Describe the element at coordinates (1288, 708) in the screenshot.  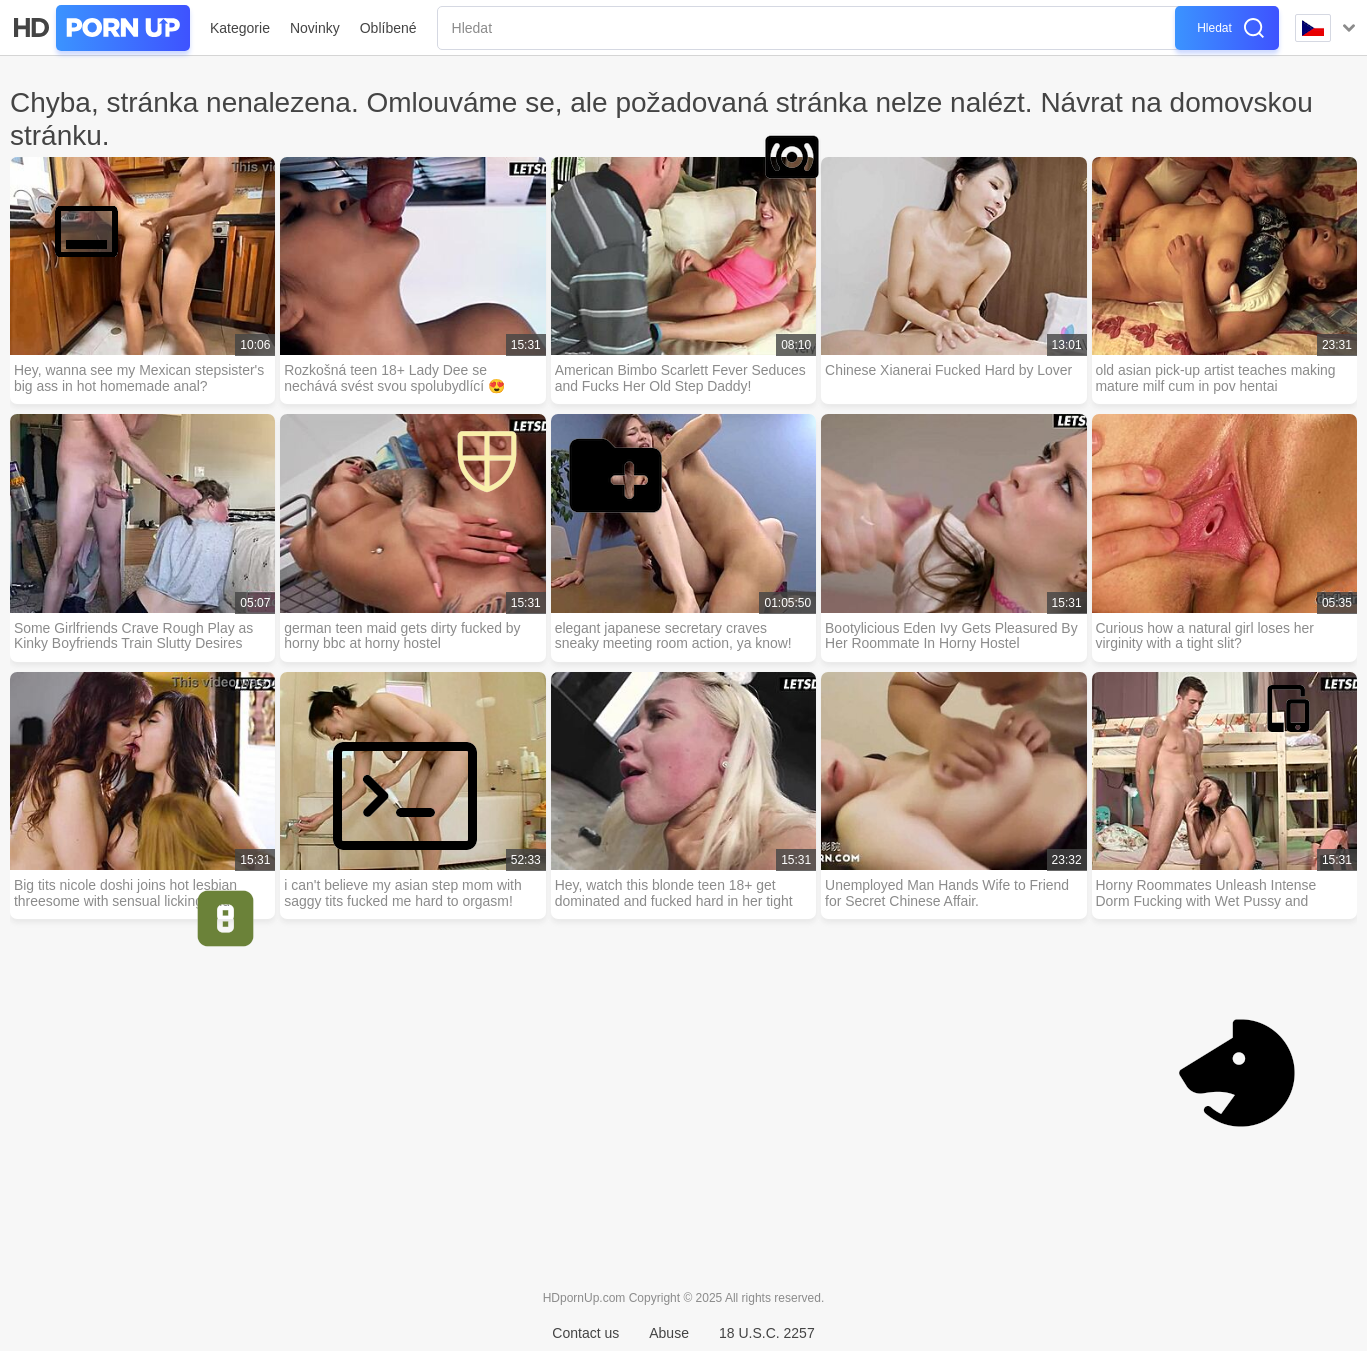
I see `manage connected mobile devices` at that location.